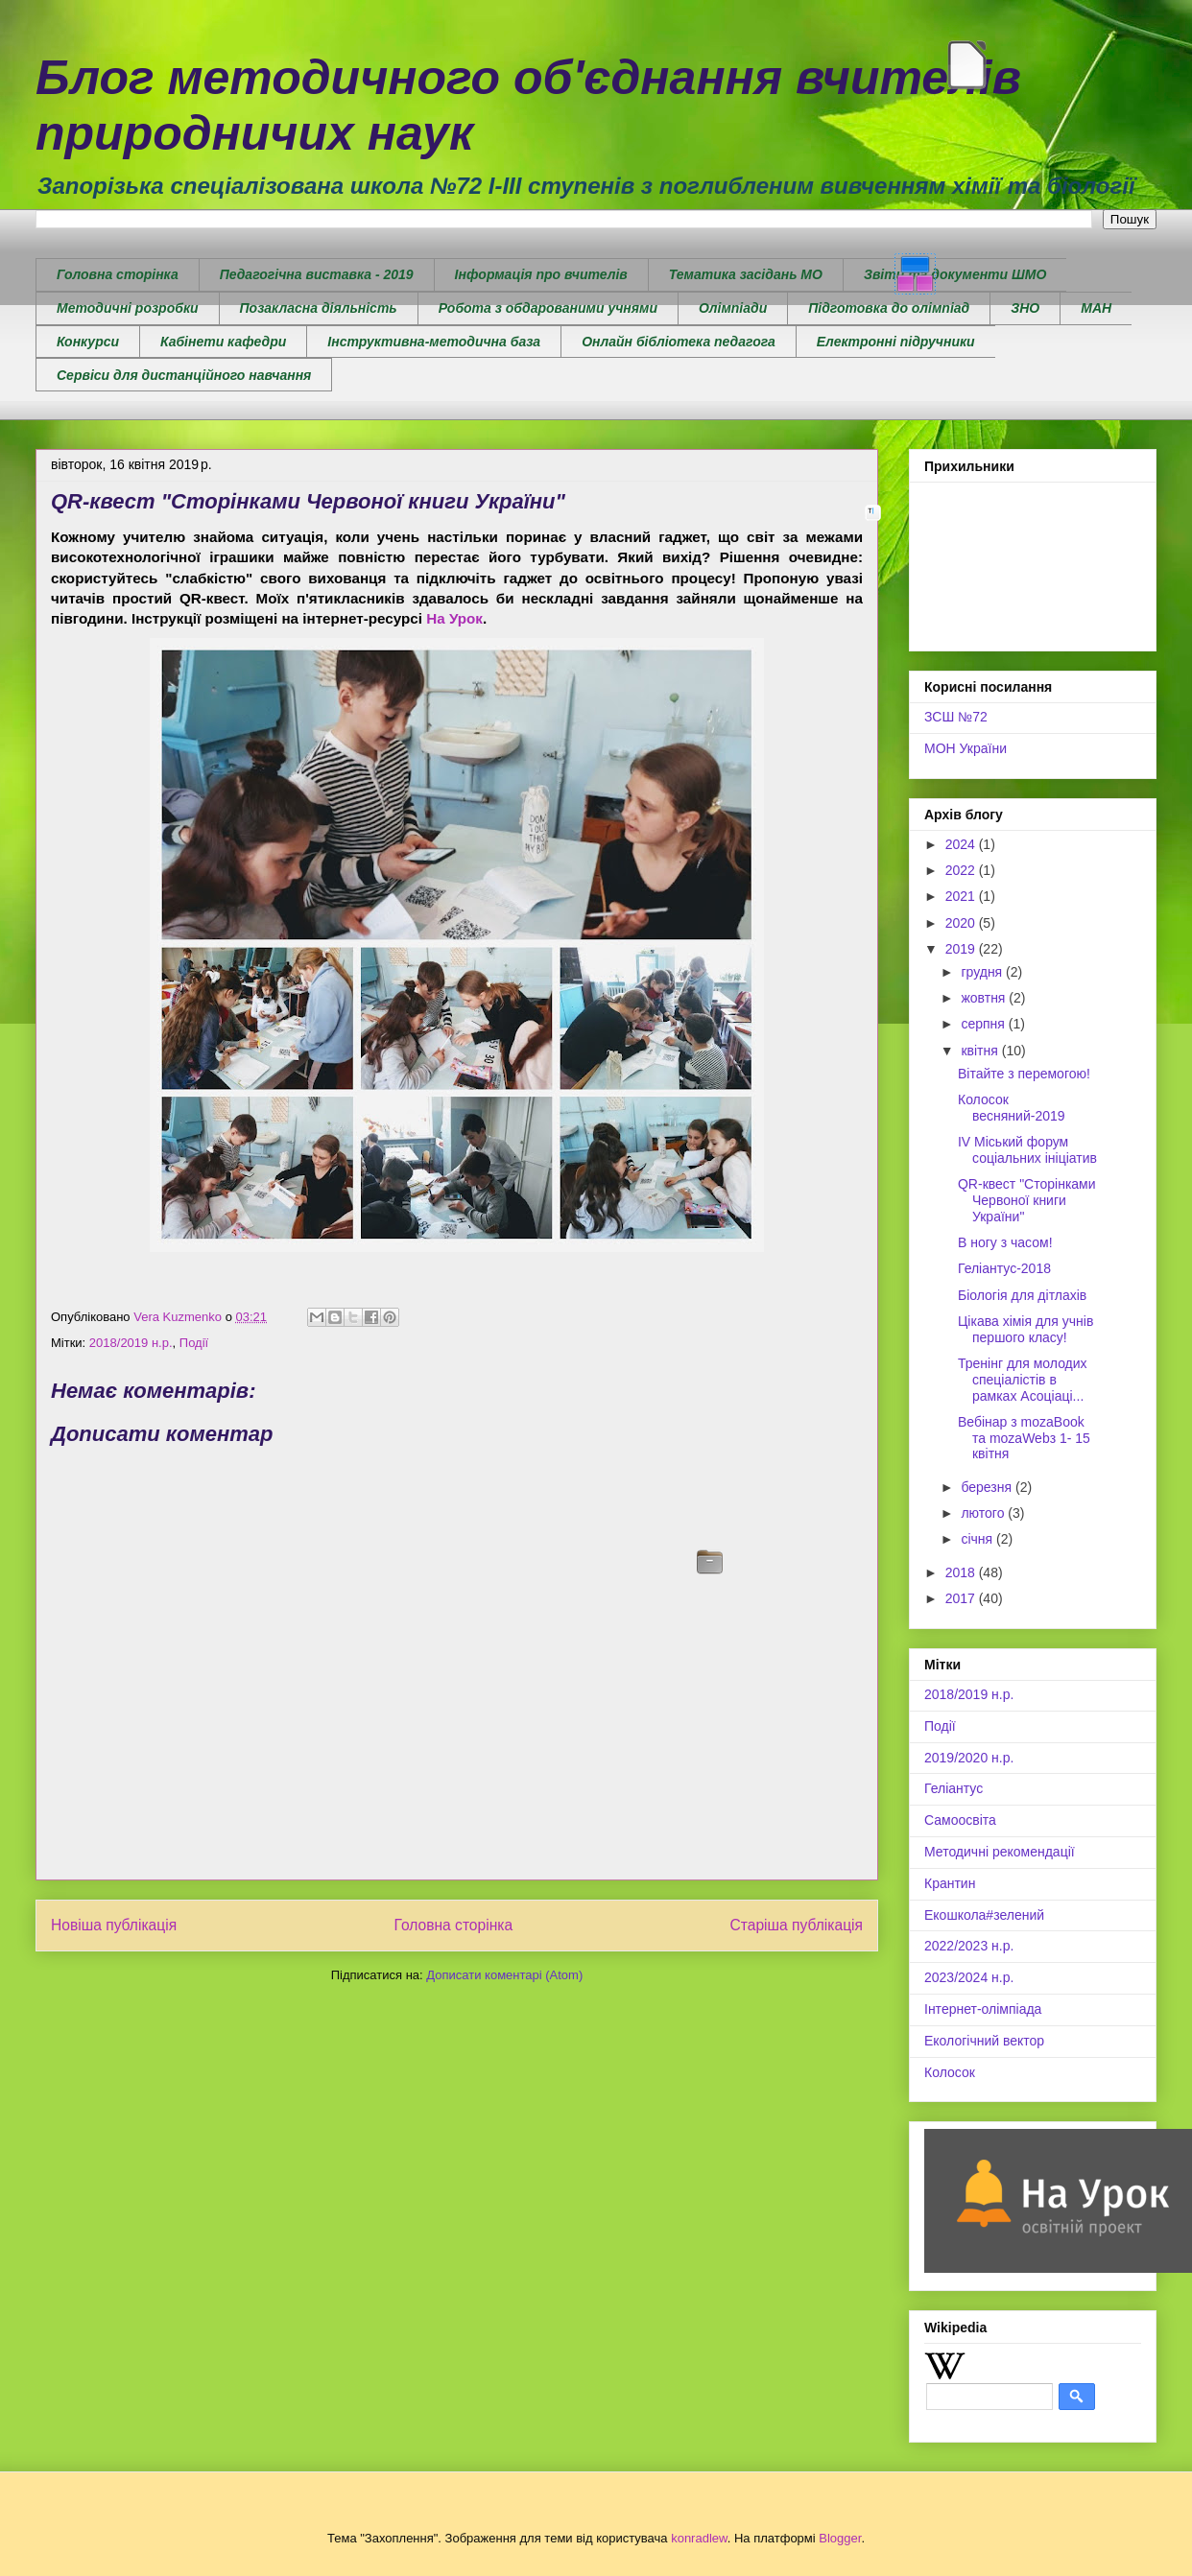 Image resolution: width=1192 pixels, height=2576 pixels. Describe the element at coordinates (966, 64) in the screenshot. I see `open libreoffice start center` at that location.